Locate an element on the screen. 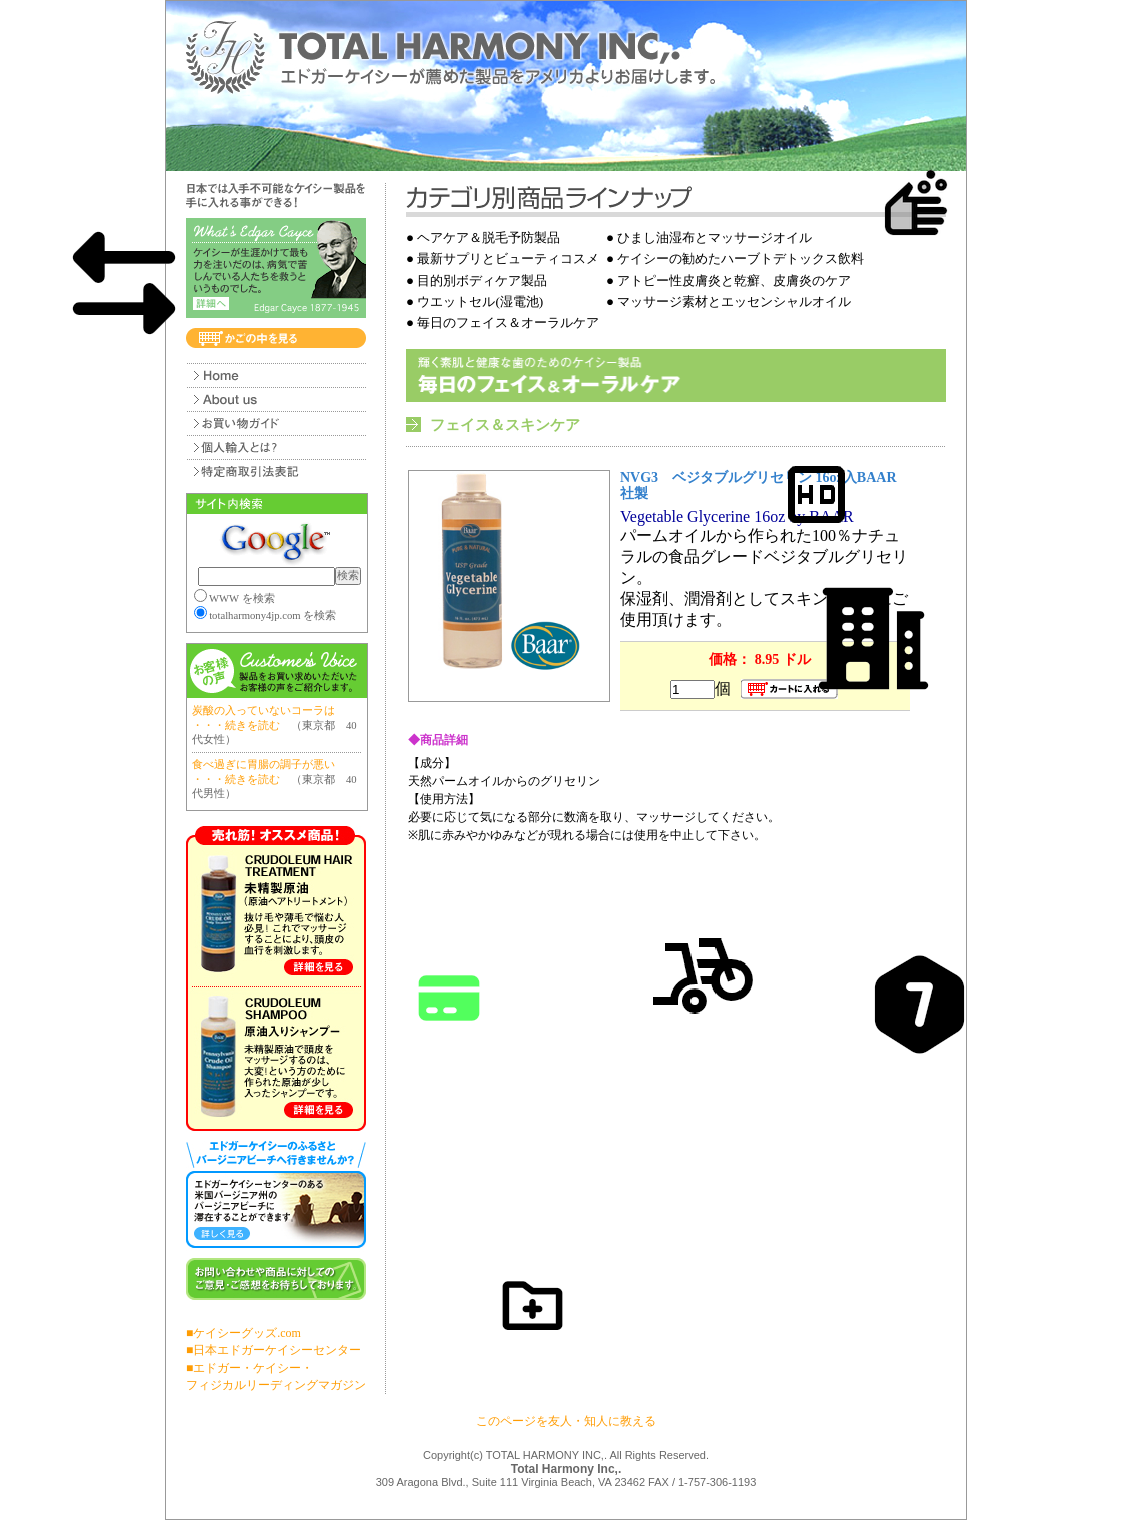 The image size is (1132, 1520). indicates handwashing facilities available is located at coordinates (917, 202).